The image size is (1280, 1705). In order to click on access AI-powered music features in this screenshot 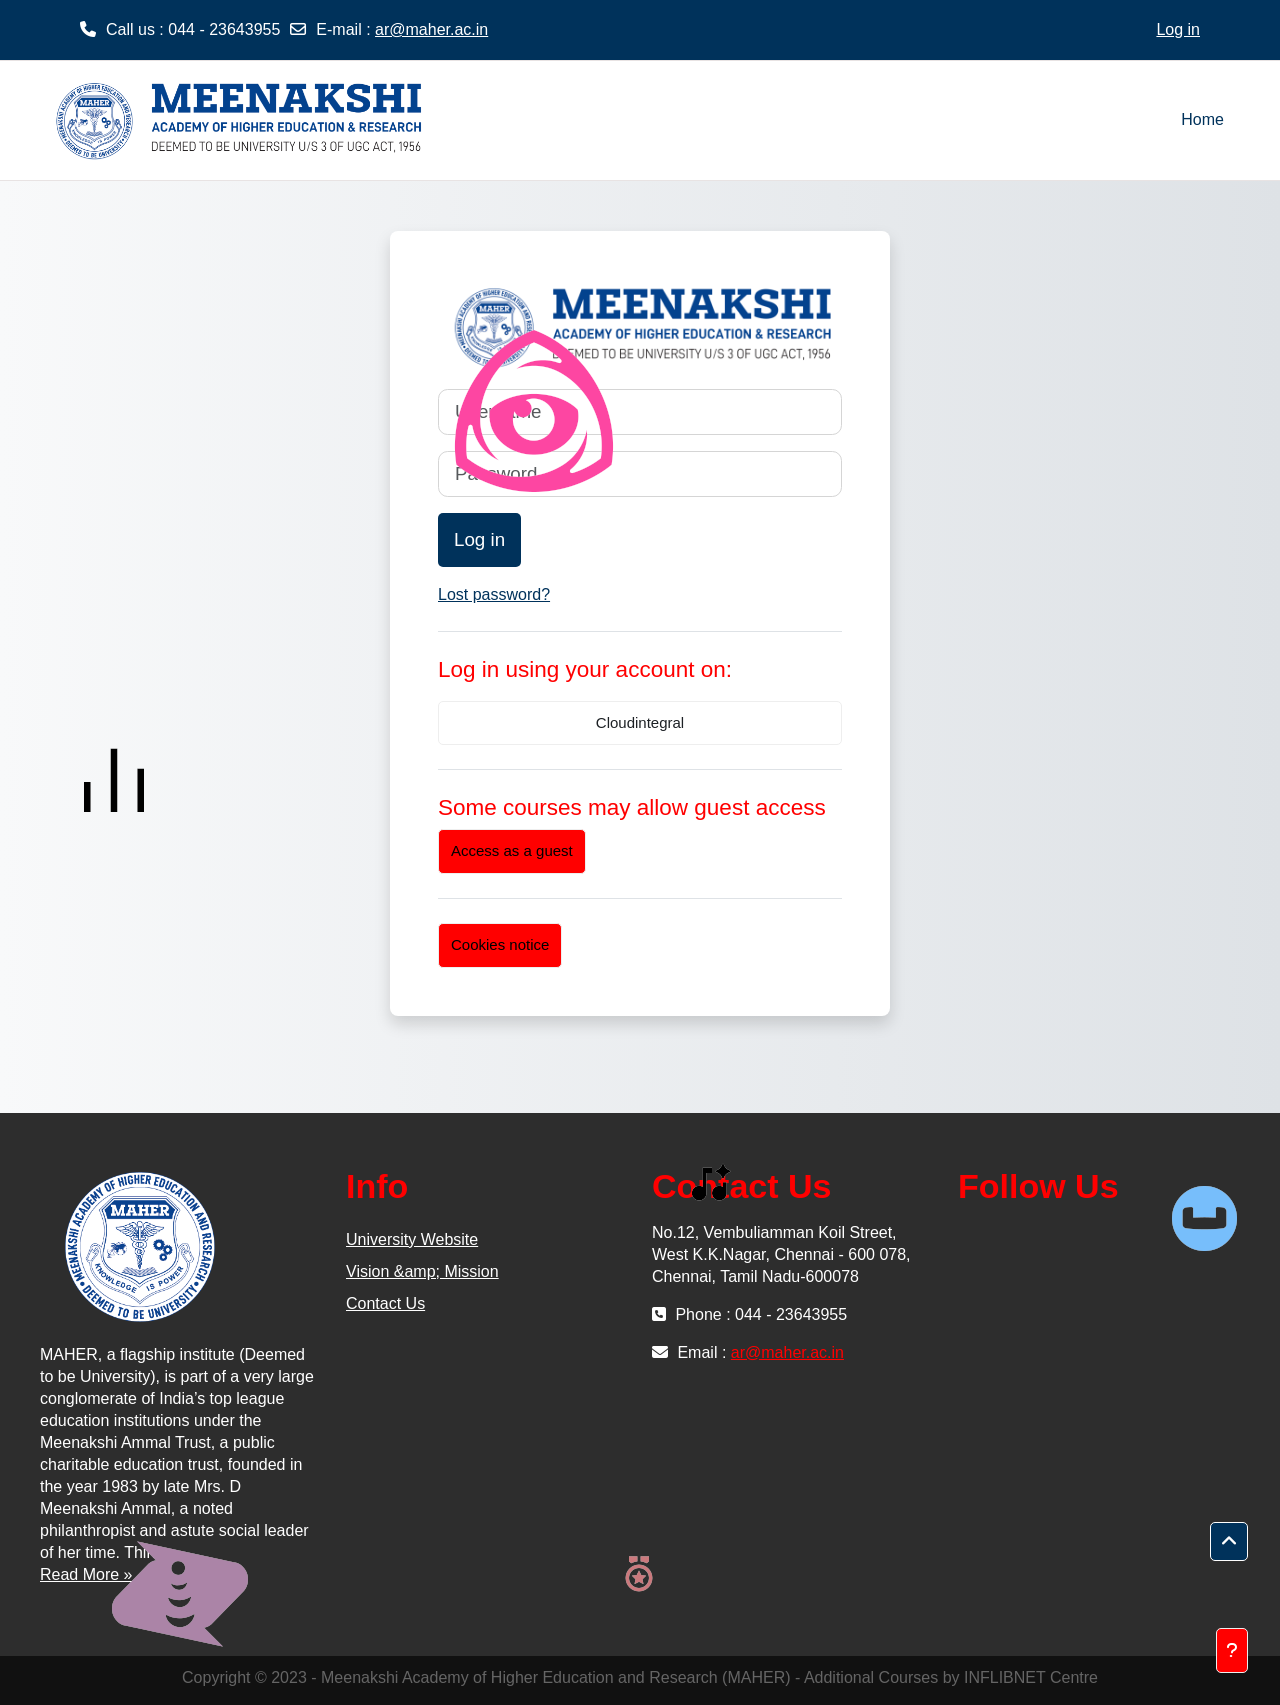, I will do `click(712, 1184)`.